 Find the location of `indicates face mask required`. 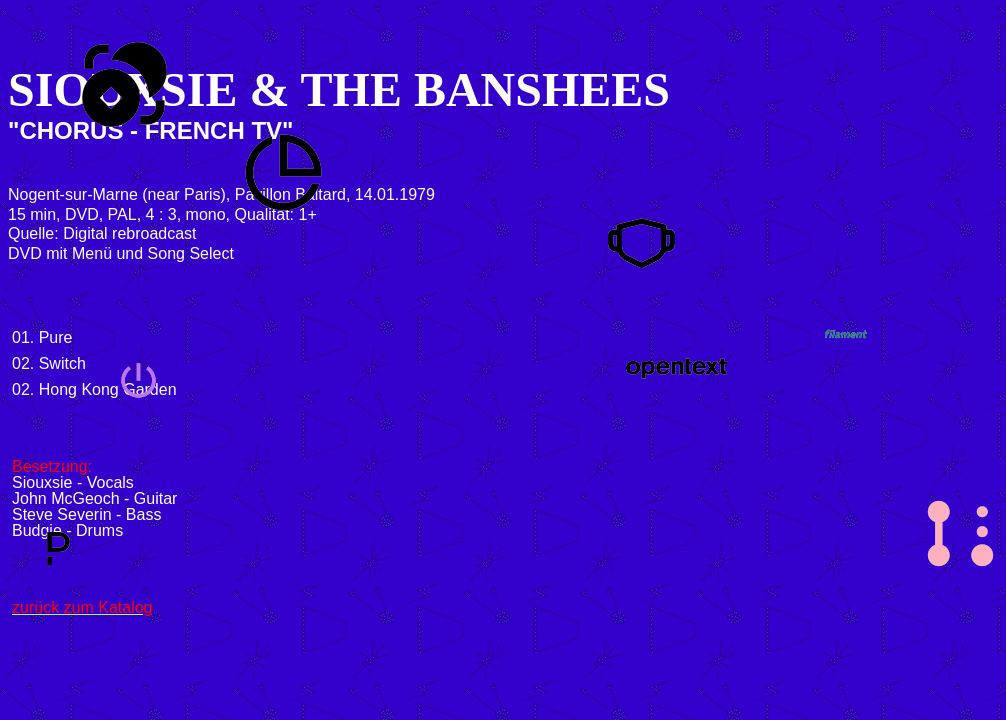

indicates face mask required is located at coordinates (641, 243).